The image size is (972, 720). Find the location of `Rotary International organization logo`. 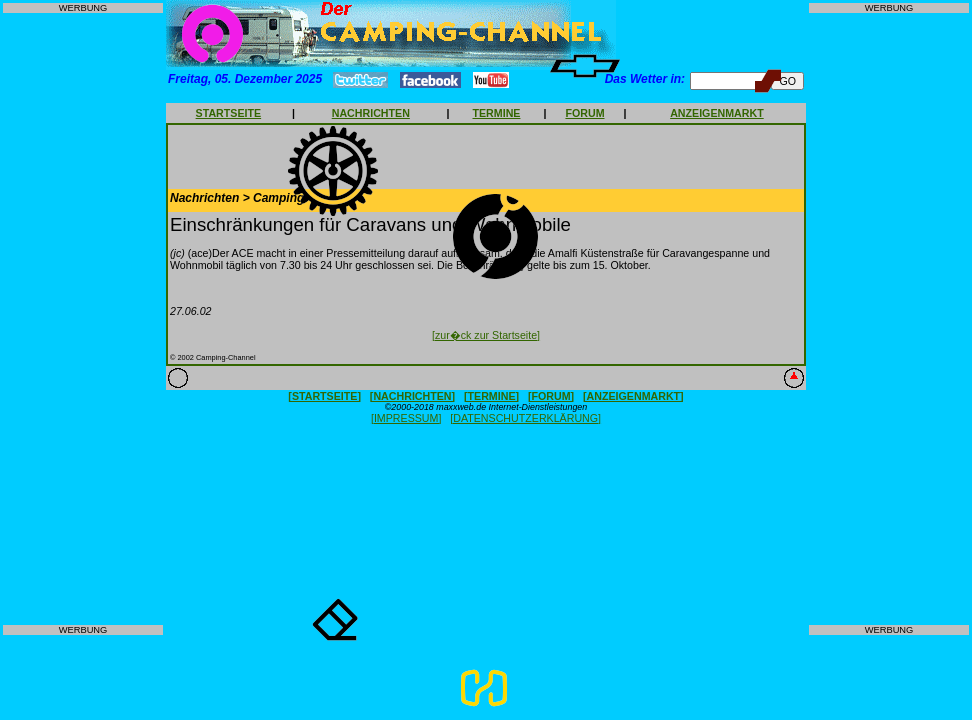

Rotary International organization logo is located at coordinates (333, 171).